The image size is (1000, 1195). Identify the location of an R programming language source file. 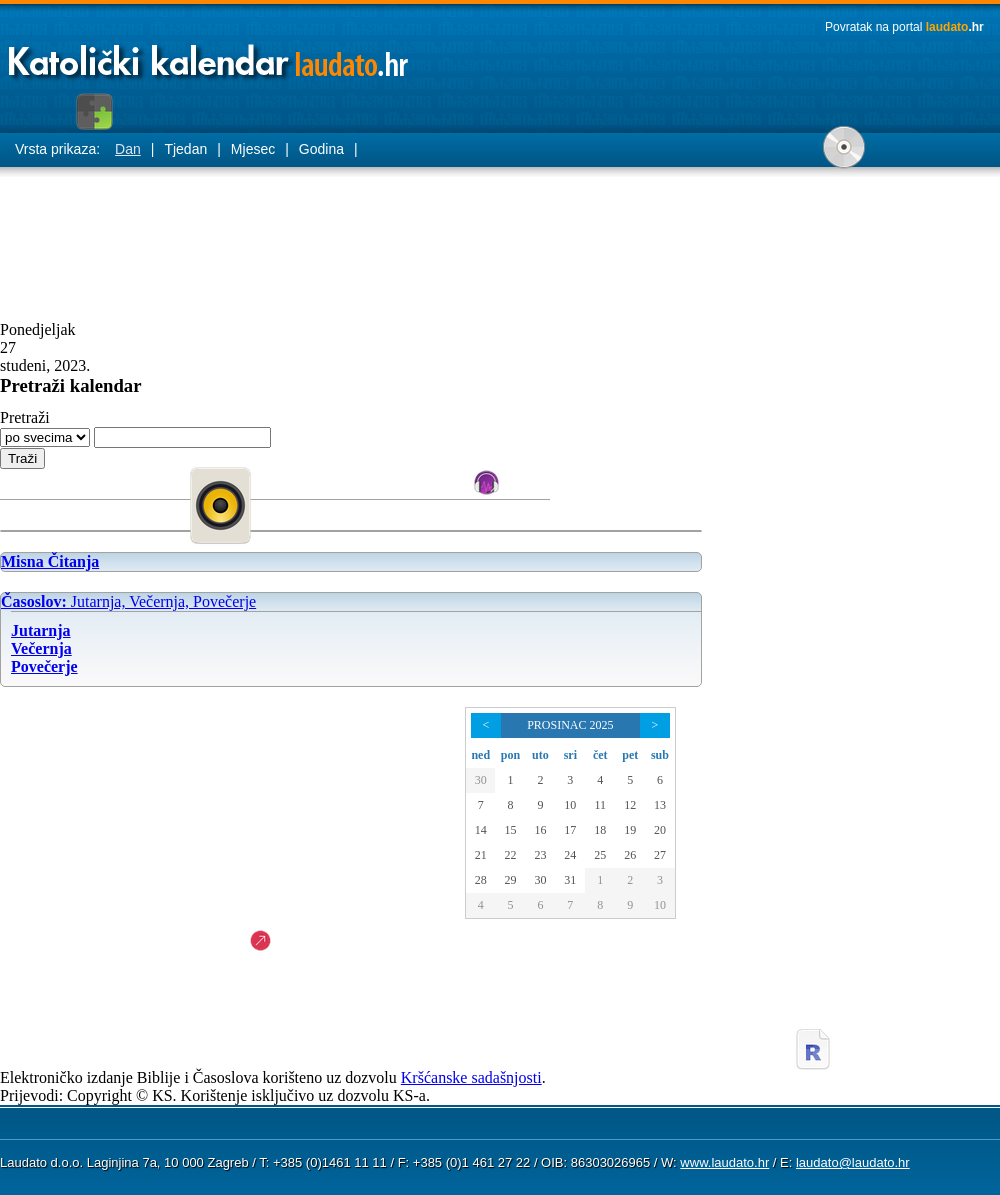
(813, 1049).